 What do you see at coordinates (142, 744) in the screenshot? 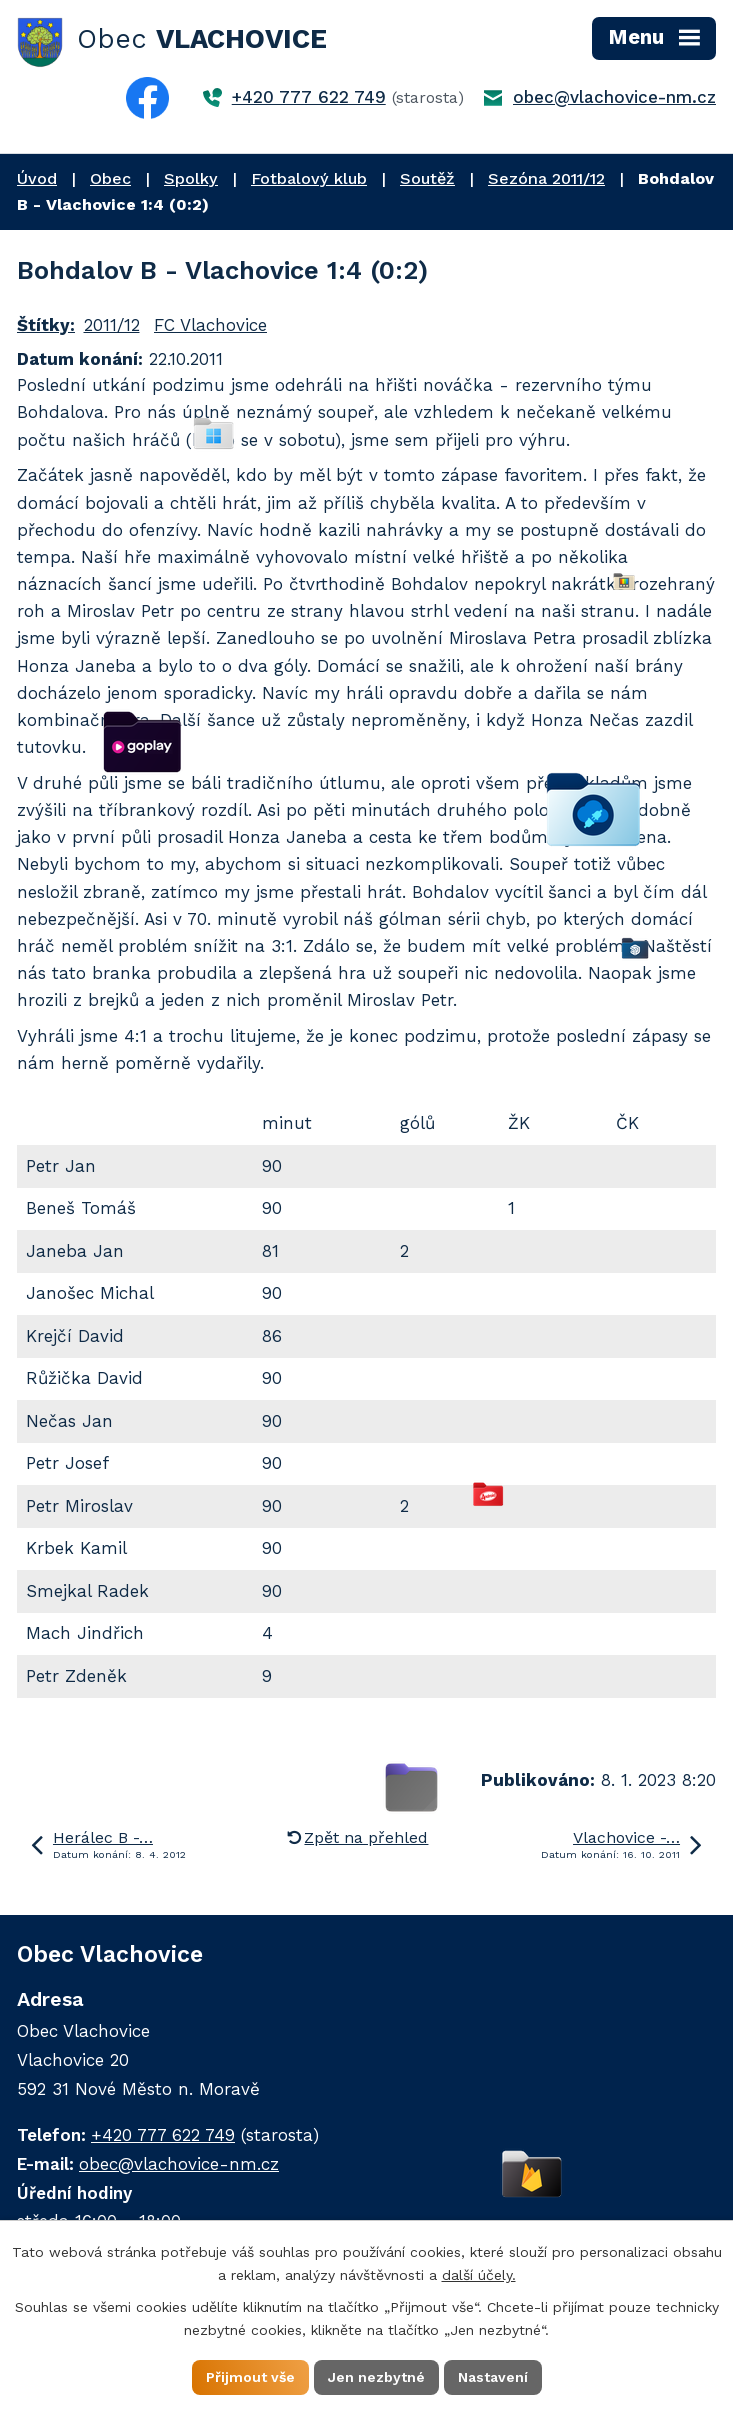
I see `open folder containing goplay media files` at bounding box center [142, 744].